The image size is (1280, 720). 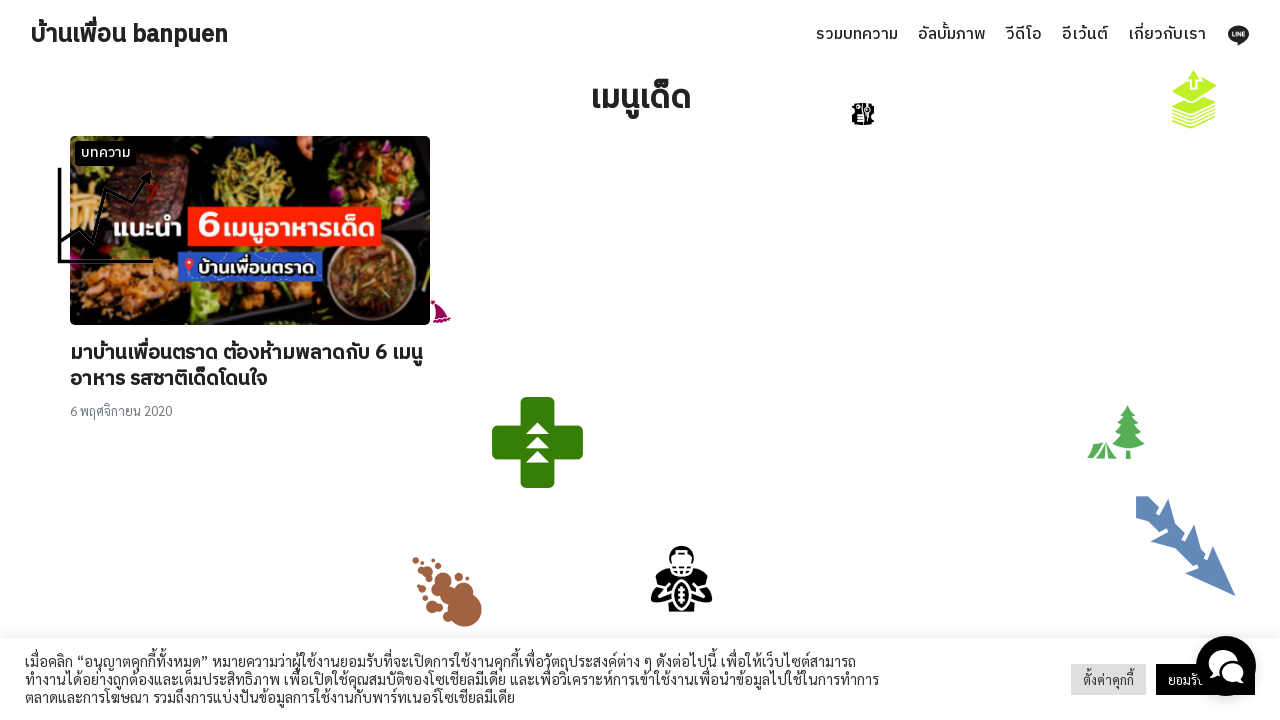 What do you see at coordinates (1116, 432) in the screenshot?
I see `set up camp in a forest area` at bounding box center [1116, 432].